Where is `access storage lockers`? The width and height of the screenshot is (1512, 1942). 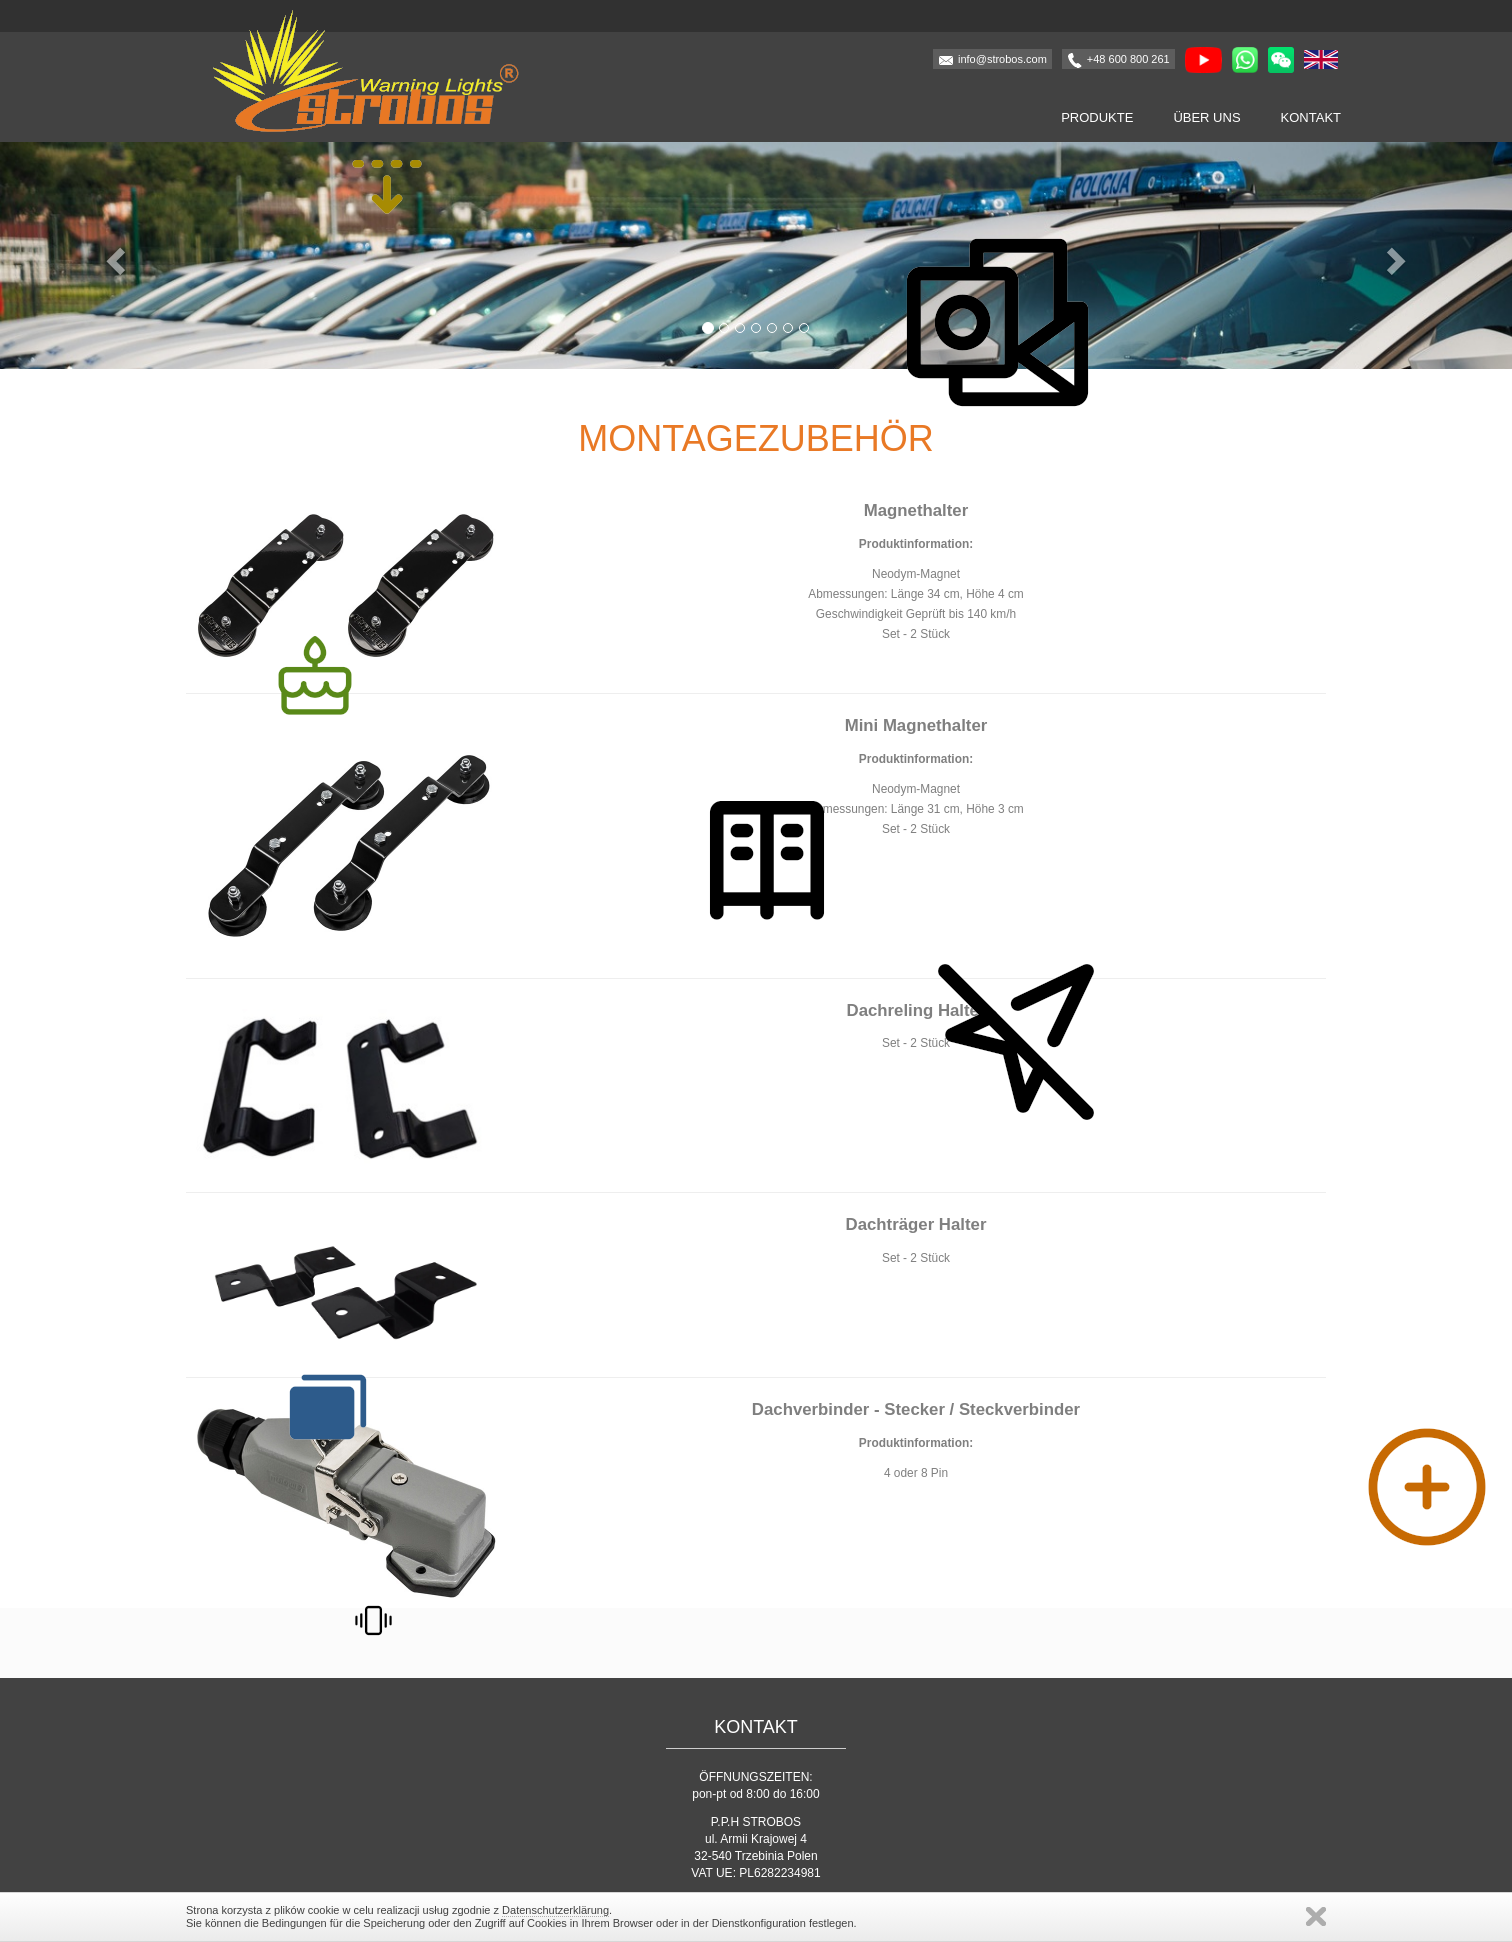
access storage lockers is located at coordinates (767, 858).